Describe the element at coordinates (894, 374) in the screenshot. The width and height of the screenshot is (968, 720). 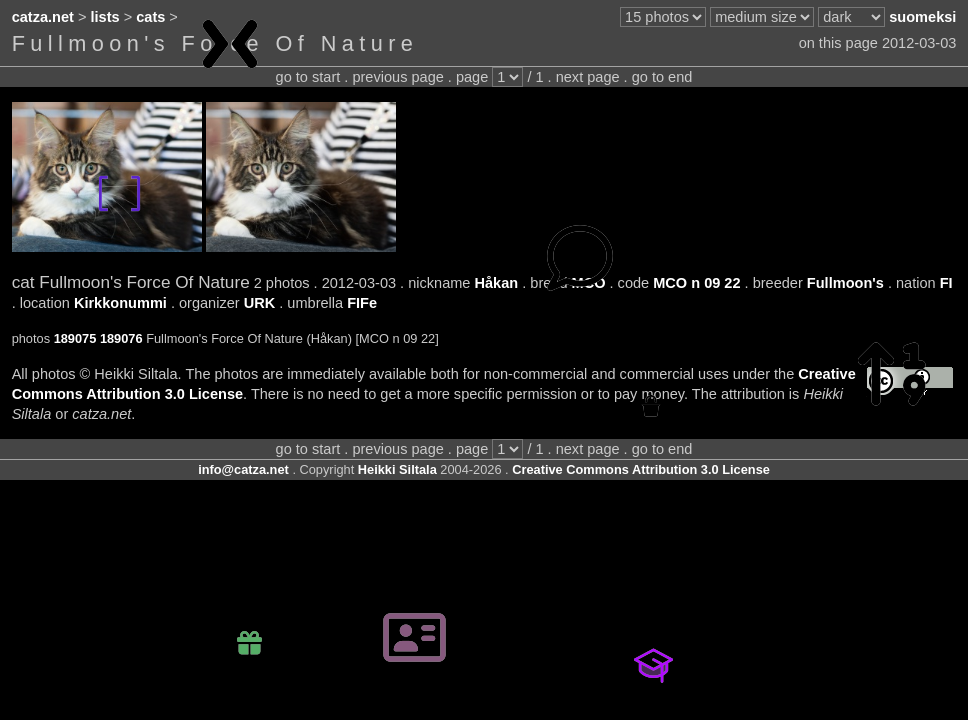
I see `sort numbers in ascending order` at that location.